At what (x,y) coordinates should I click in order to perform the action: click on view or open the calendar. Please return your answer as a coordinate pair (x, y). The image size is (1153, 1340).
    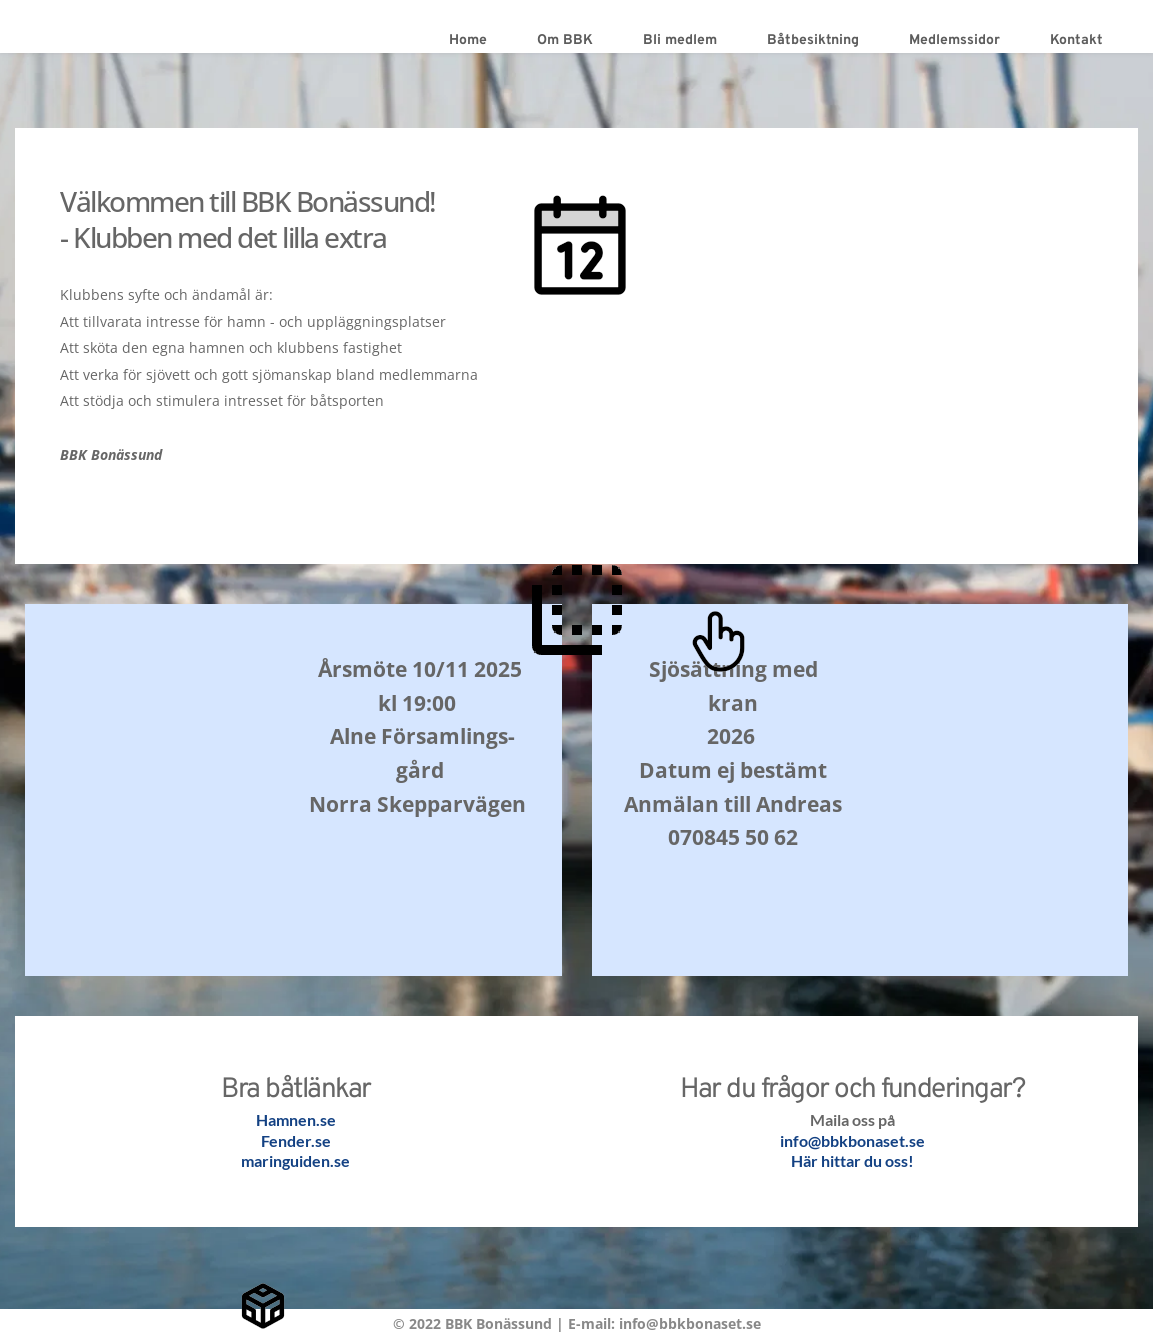
    Looking at the image, I should click on (580, 249).